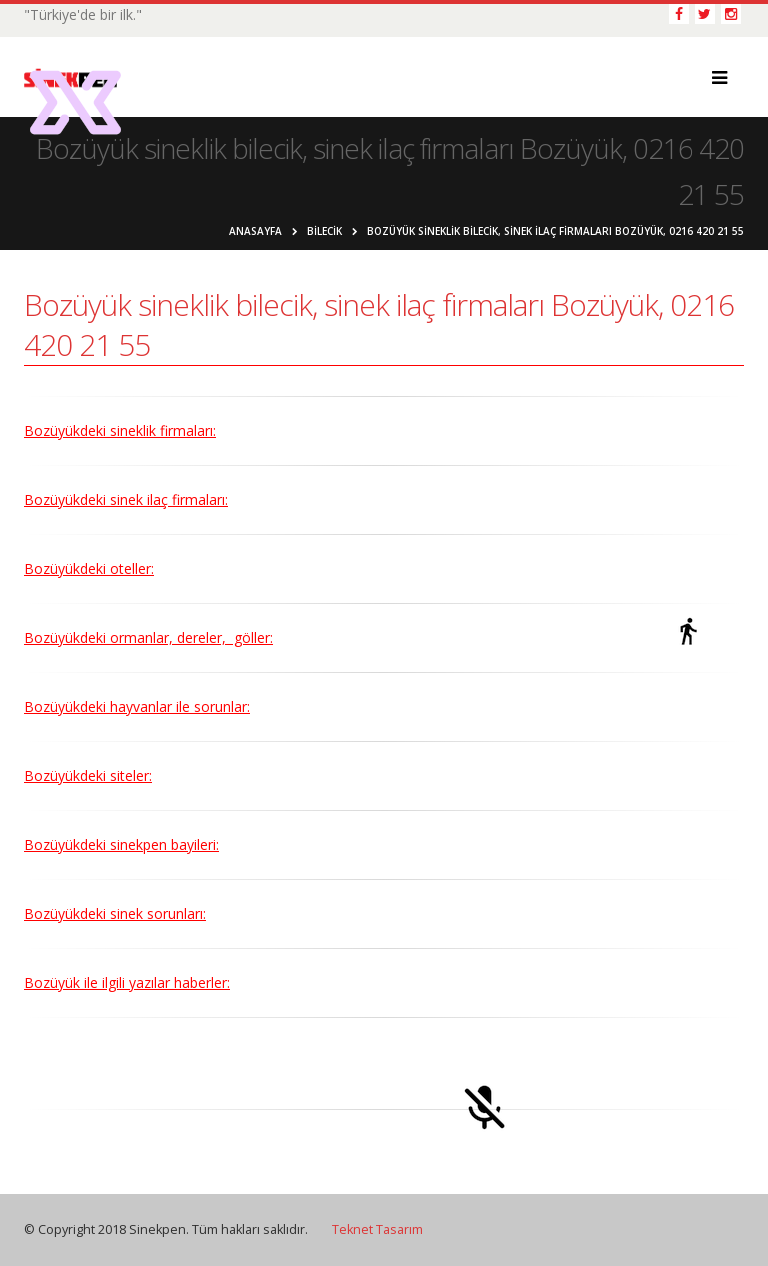  I want to click on mute your microphone, so click(484, 1108).